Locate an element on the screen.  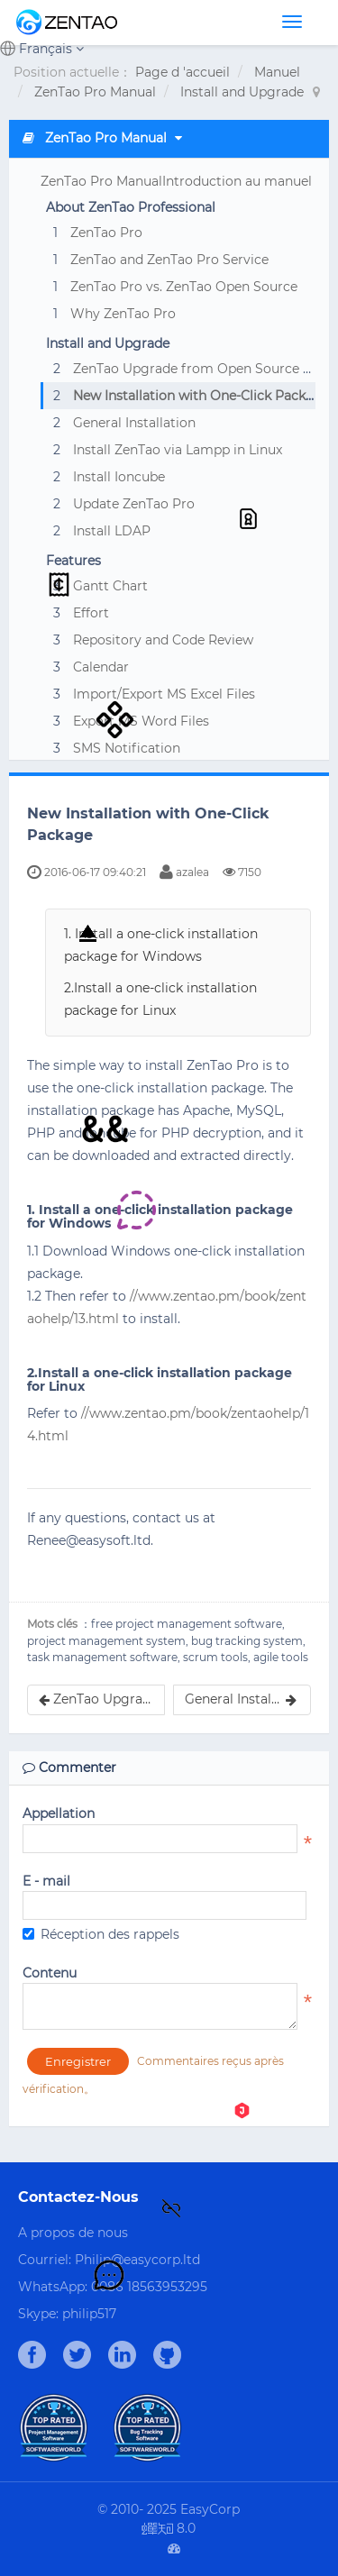
view transaction receipt details is located at coordinates (59, 584).